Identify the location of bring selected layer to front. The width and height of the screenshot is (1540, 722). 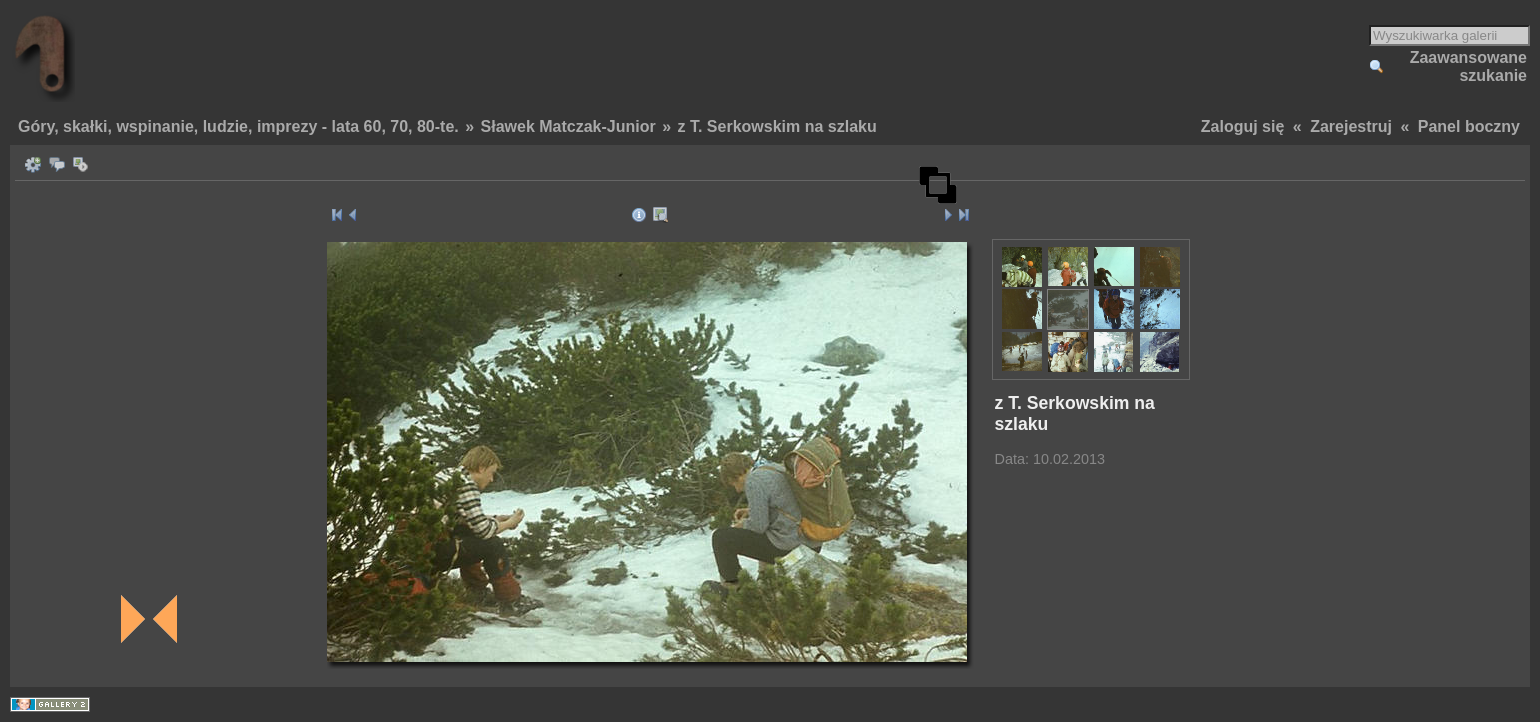
(938, 185).